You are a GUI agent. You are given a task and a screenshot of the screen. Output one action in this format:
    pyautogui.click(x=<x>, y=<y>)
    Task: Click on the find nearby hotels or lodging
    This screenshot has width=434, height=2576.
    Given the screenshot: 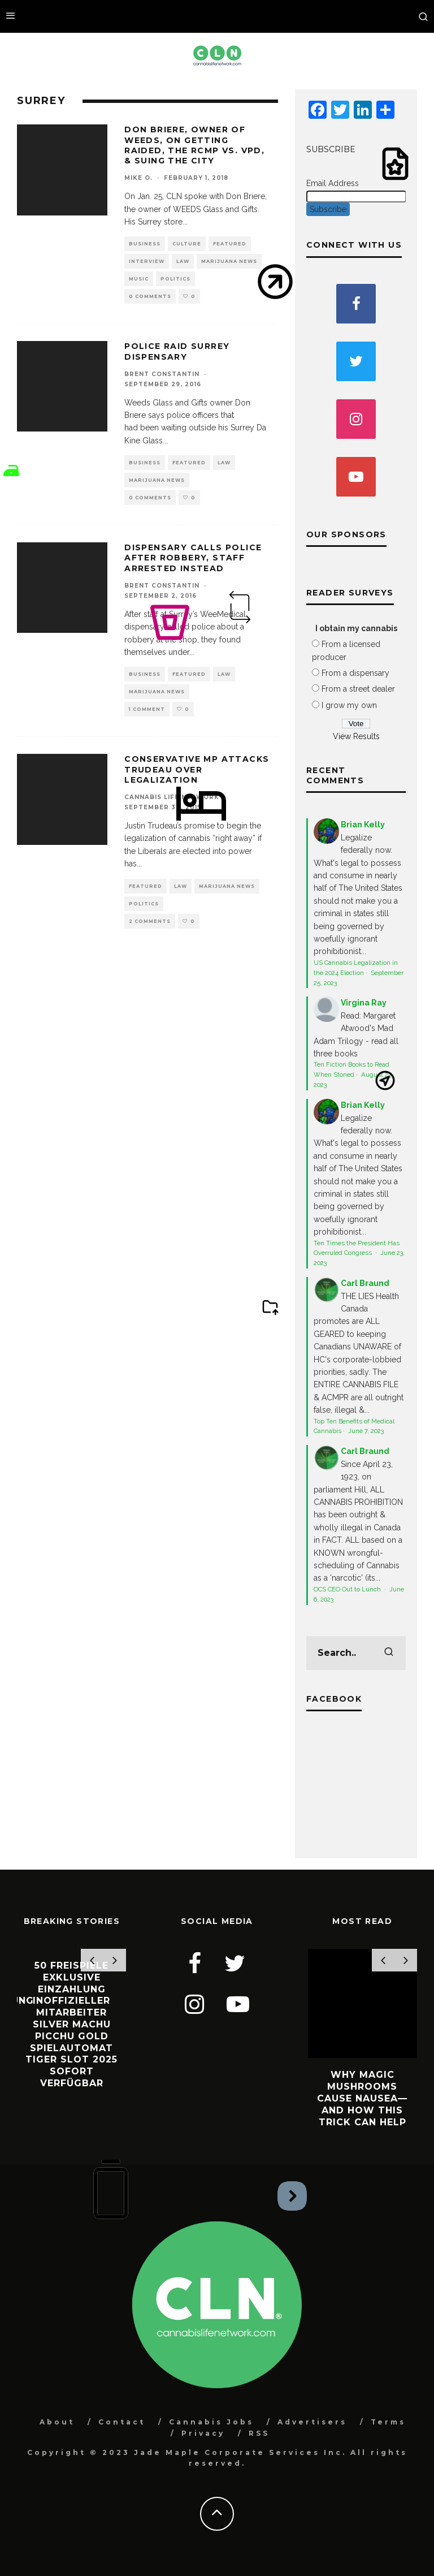 What is the action you would take?
    pyautogui.click(x=201, y=802)
    